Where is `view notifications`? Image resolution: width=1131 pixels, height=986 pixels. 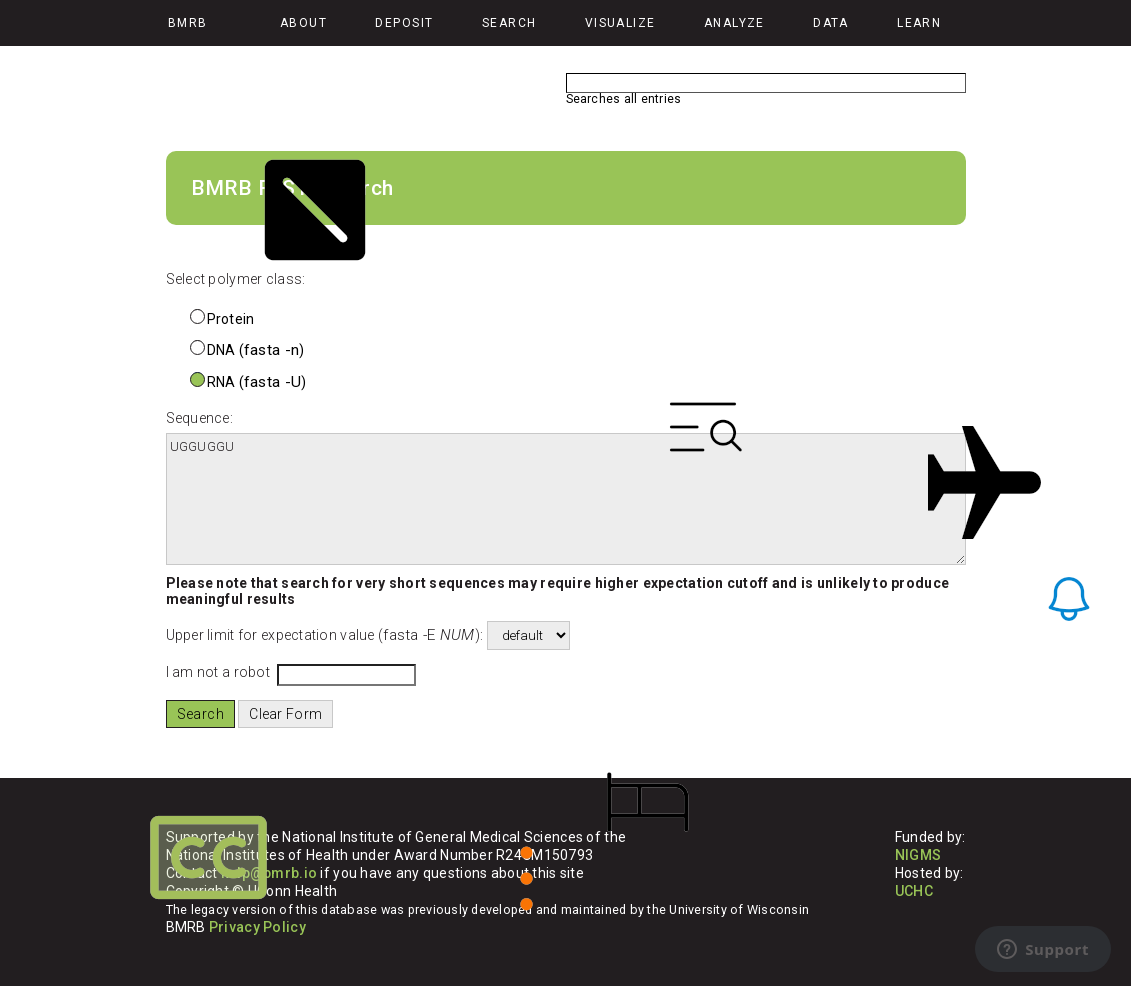
view notifications is located at coordinates (1069, 599).